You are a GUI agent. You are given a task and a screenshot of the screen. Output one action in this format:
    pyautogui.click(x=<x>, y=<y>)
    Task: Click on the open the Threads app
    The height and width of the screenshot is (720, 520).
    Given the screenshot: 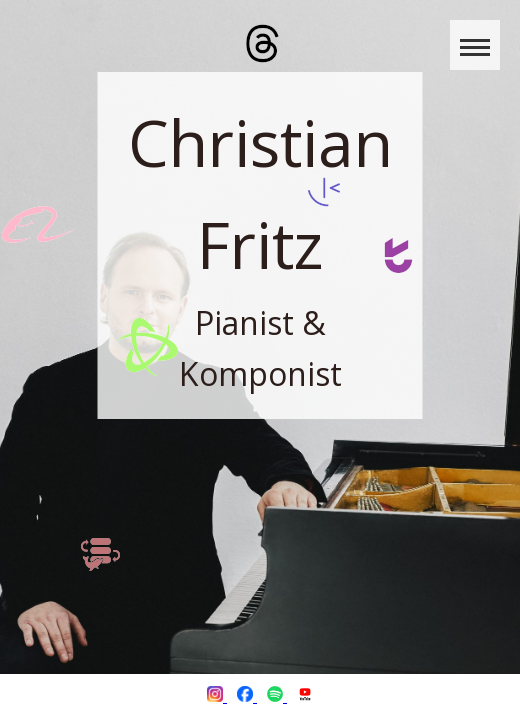 What is the action you would take?
    pyautogui.click(x=262, y=43)
    